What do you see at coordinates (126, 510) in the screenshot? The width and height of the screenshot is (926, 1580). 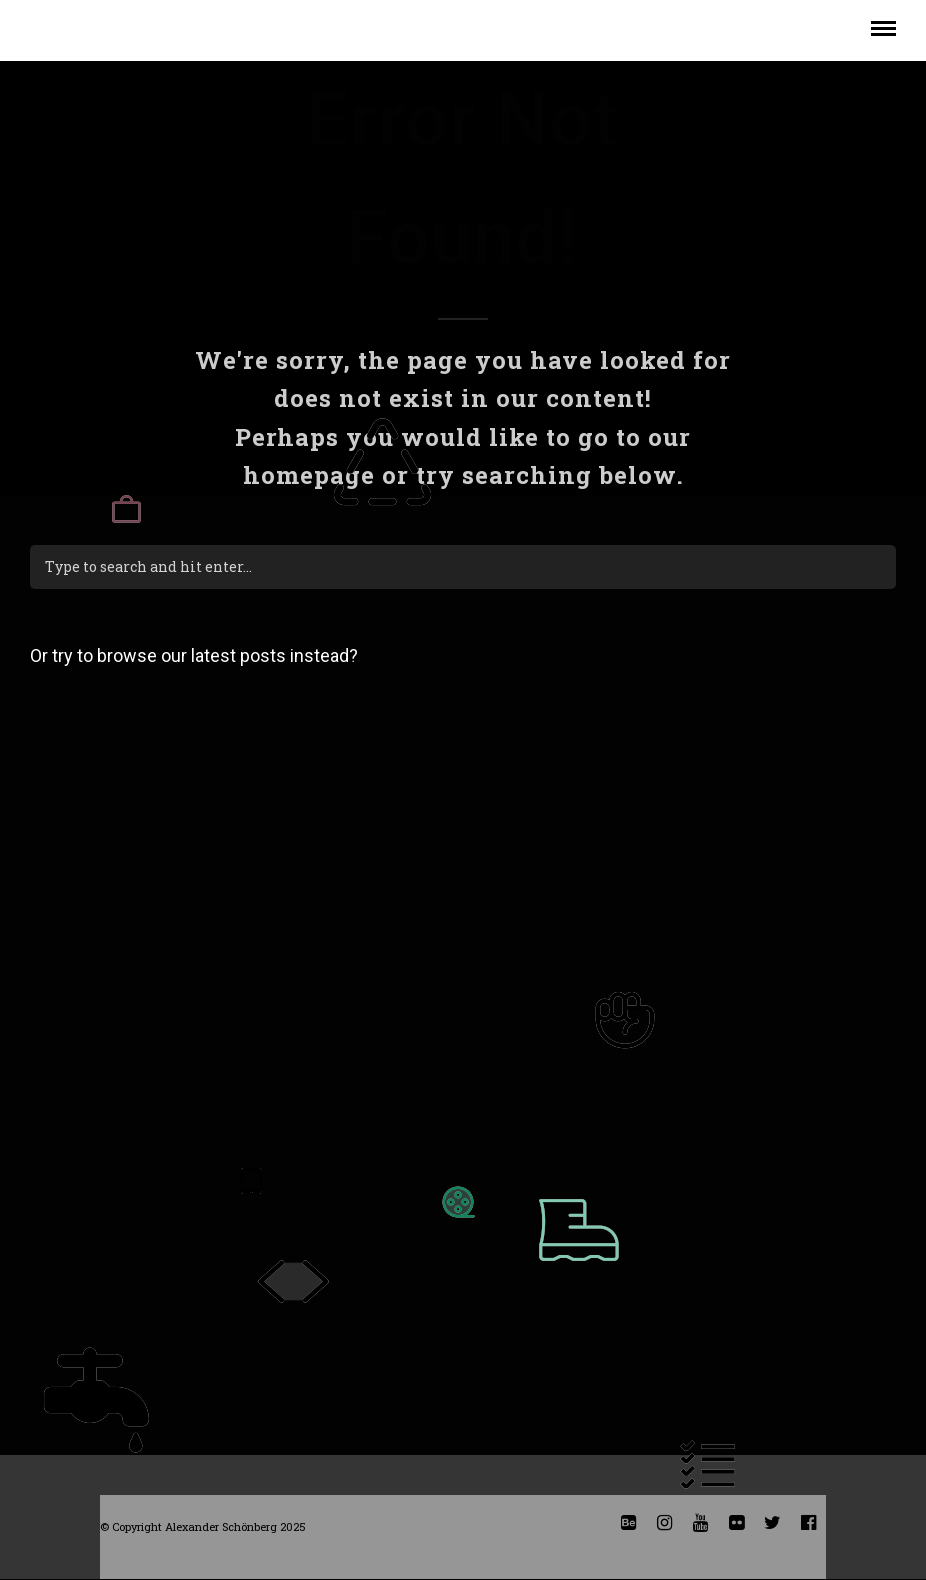 I see `view your shopping bag` at bounding box center [126, 510].